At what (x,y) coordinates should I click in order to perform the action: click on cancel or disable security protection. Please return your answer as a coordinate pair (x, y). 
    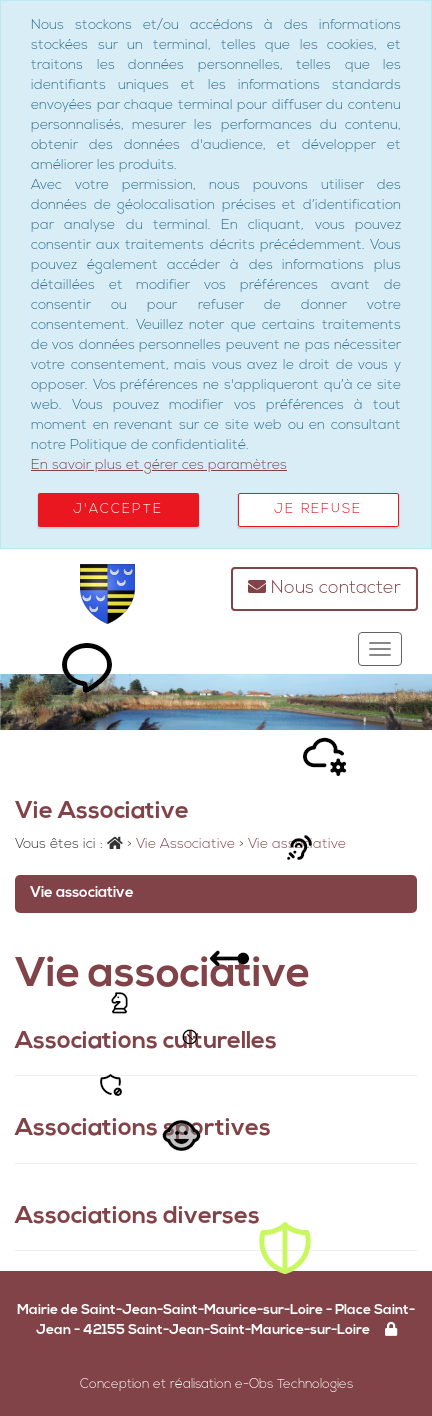
    Looking at the image, I should click on (110, 1084).